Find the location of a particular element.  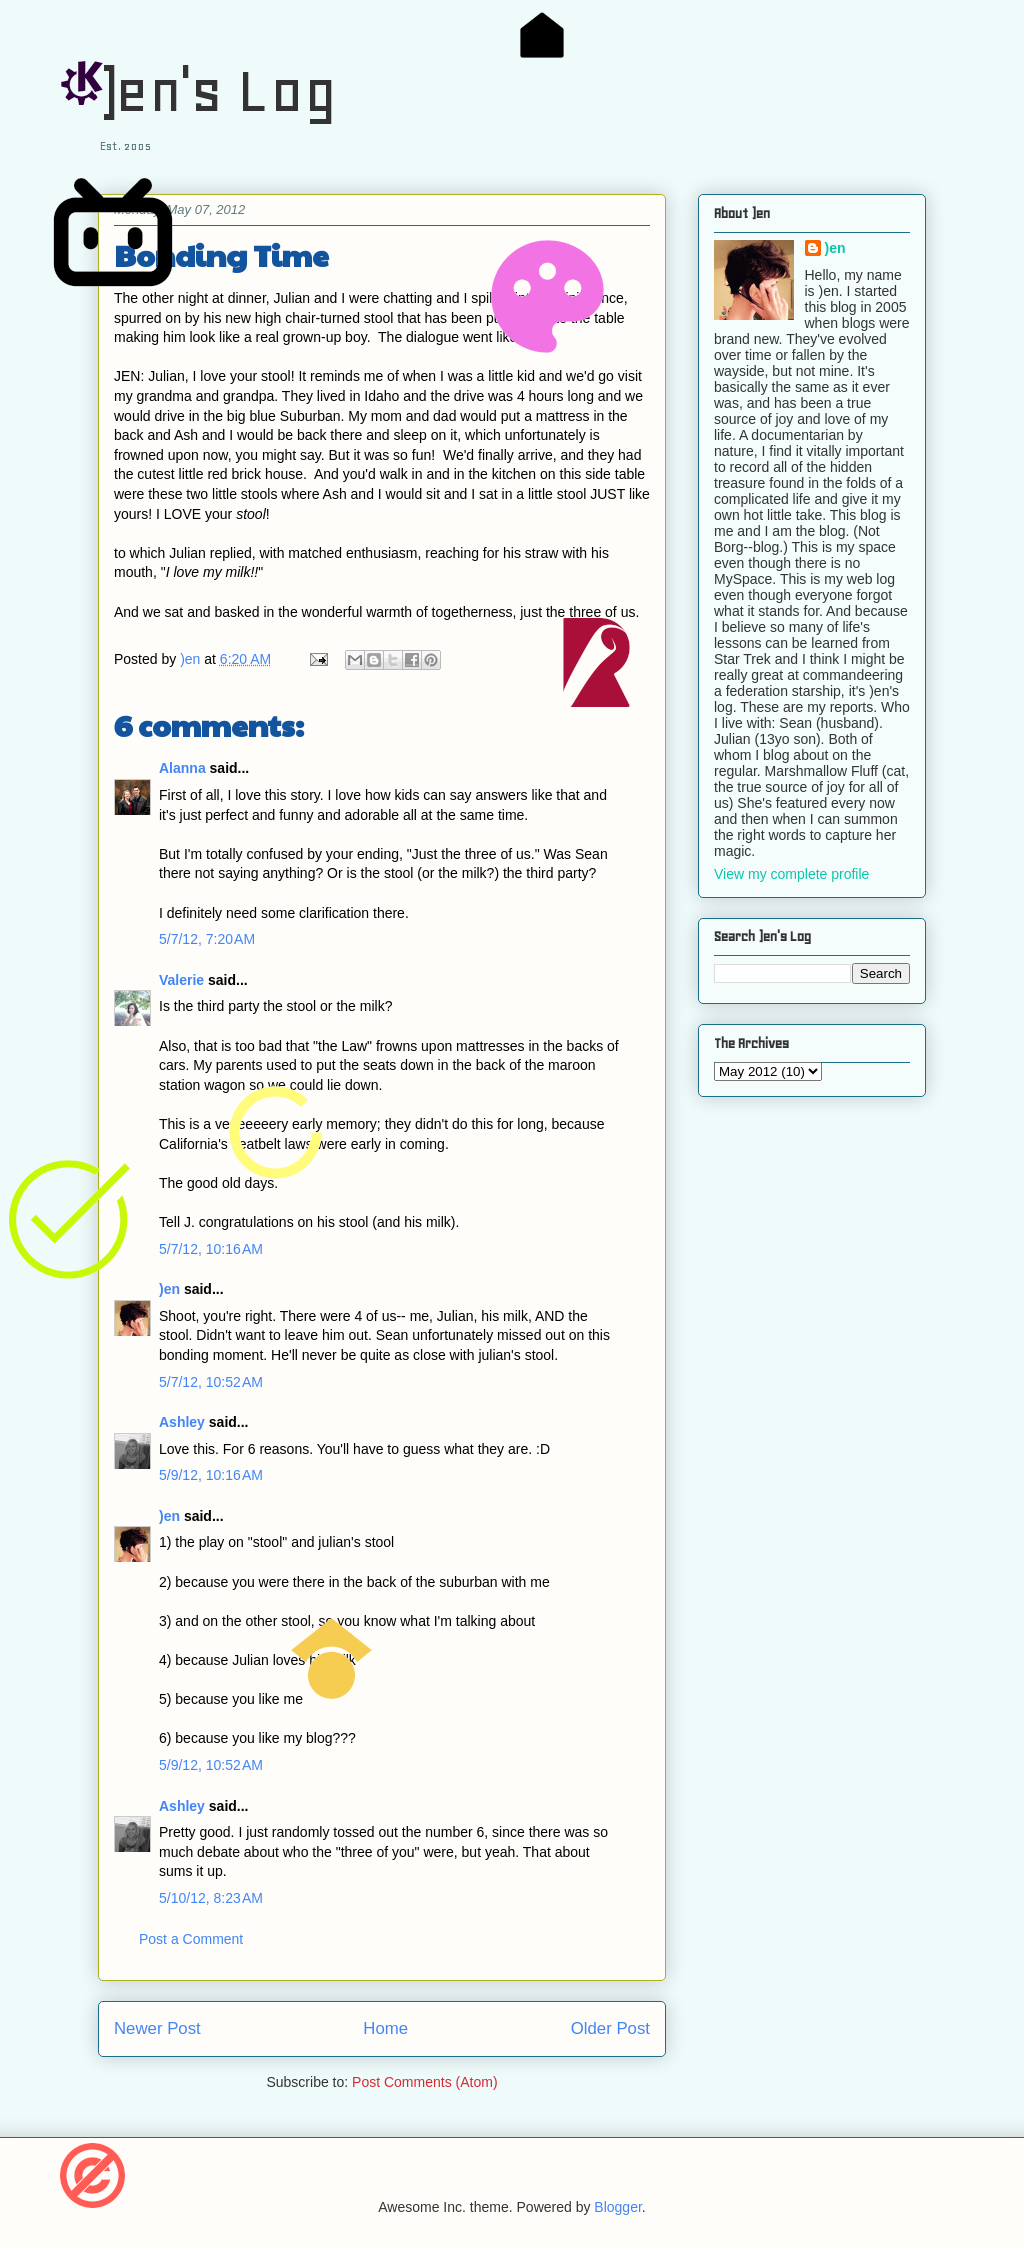

link to google scholar profile is located at coordinates (331, 1658).